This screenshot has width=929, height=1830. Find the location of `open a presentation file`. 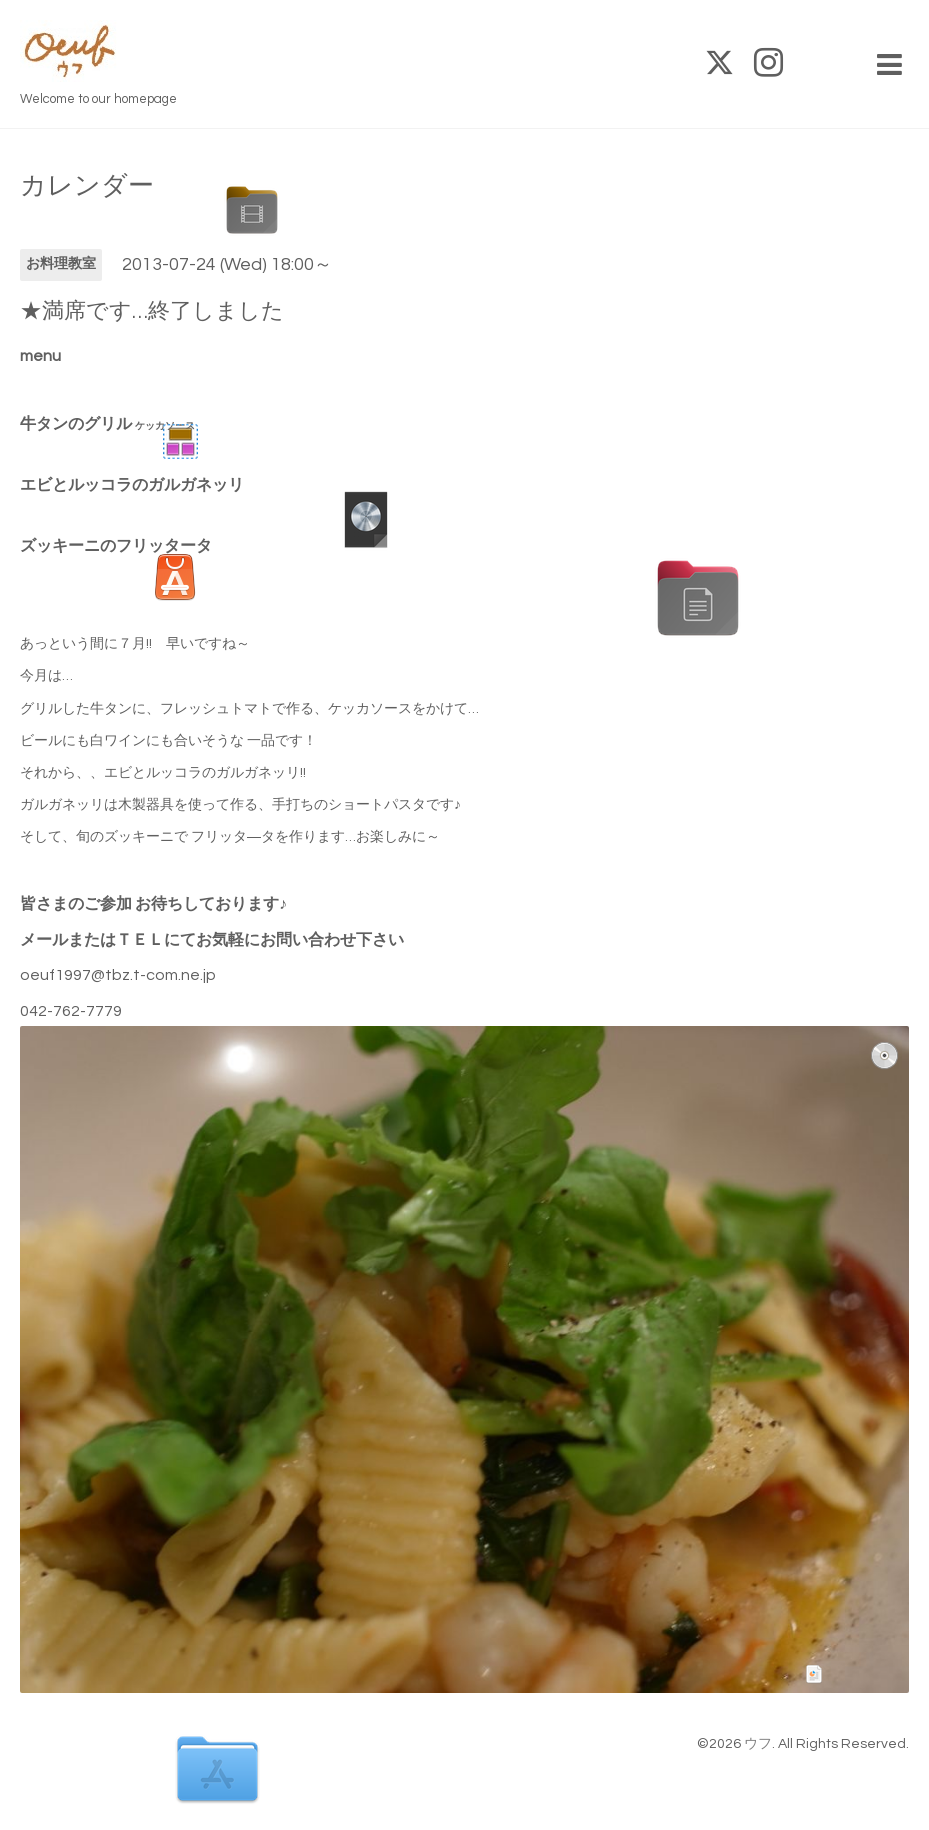

open a presentation file is located at coordinates (814, 1674).